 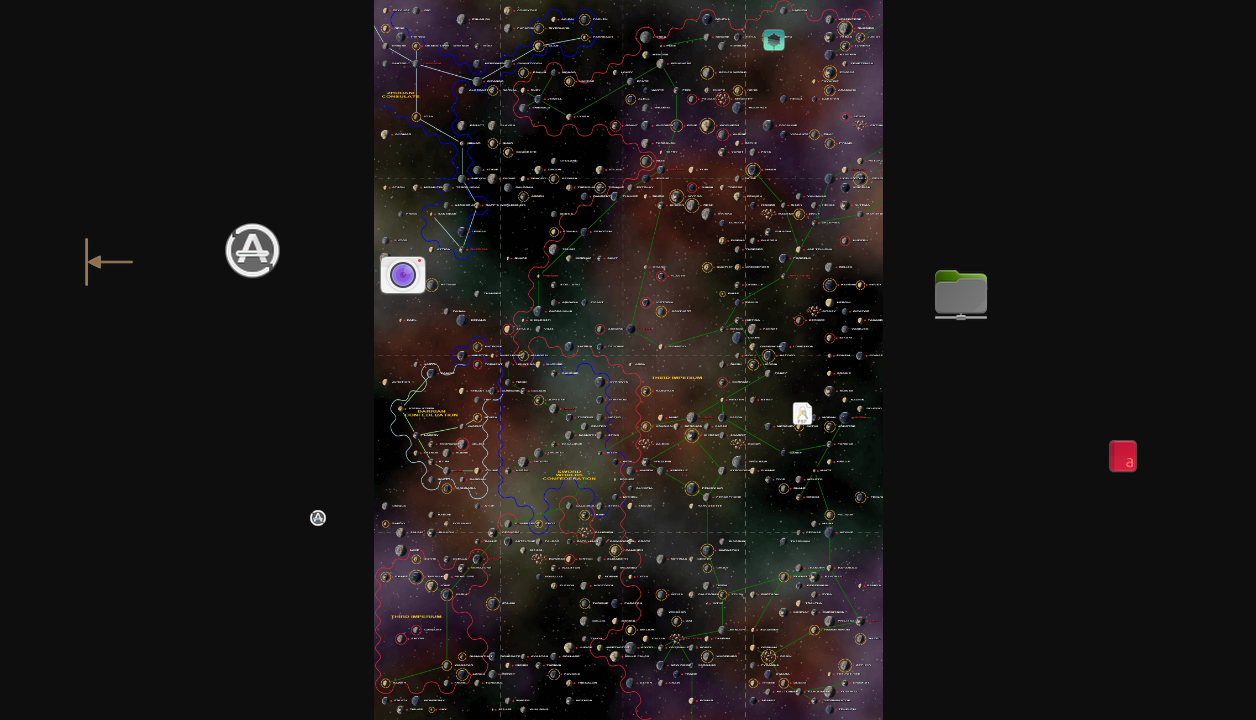 I want to click on pgp encryption key file, so click(x=802, y=413).